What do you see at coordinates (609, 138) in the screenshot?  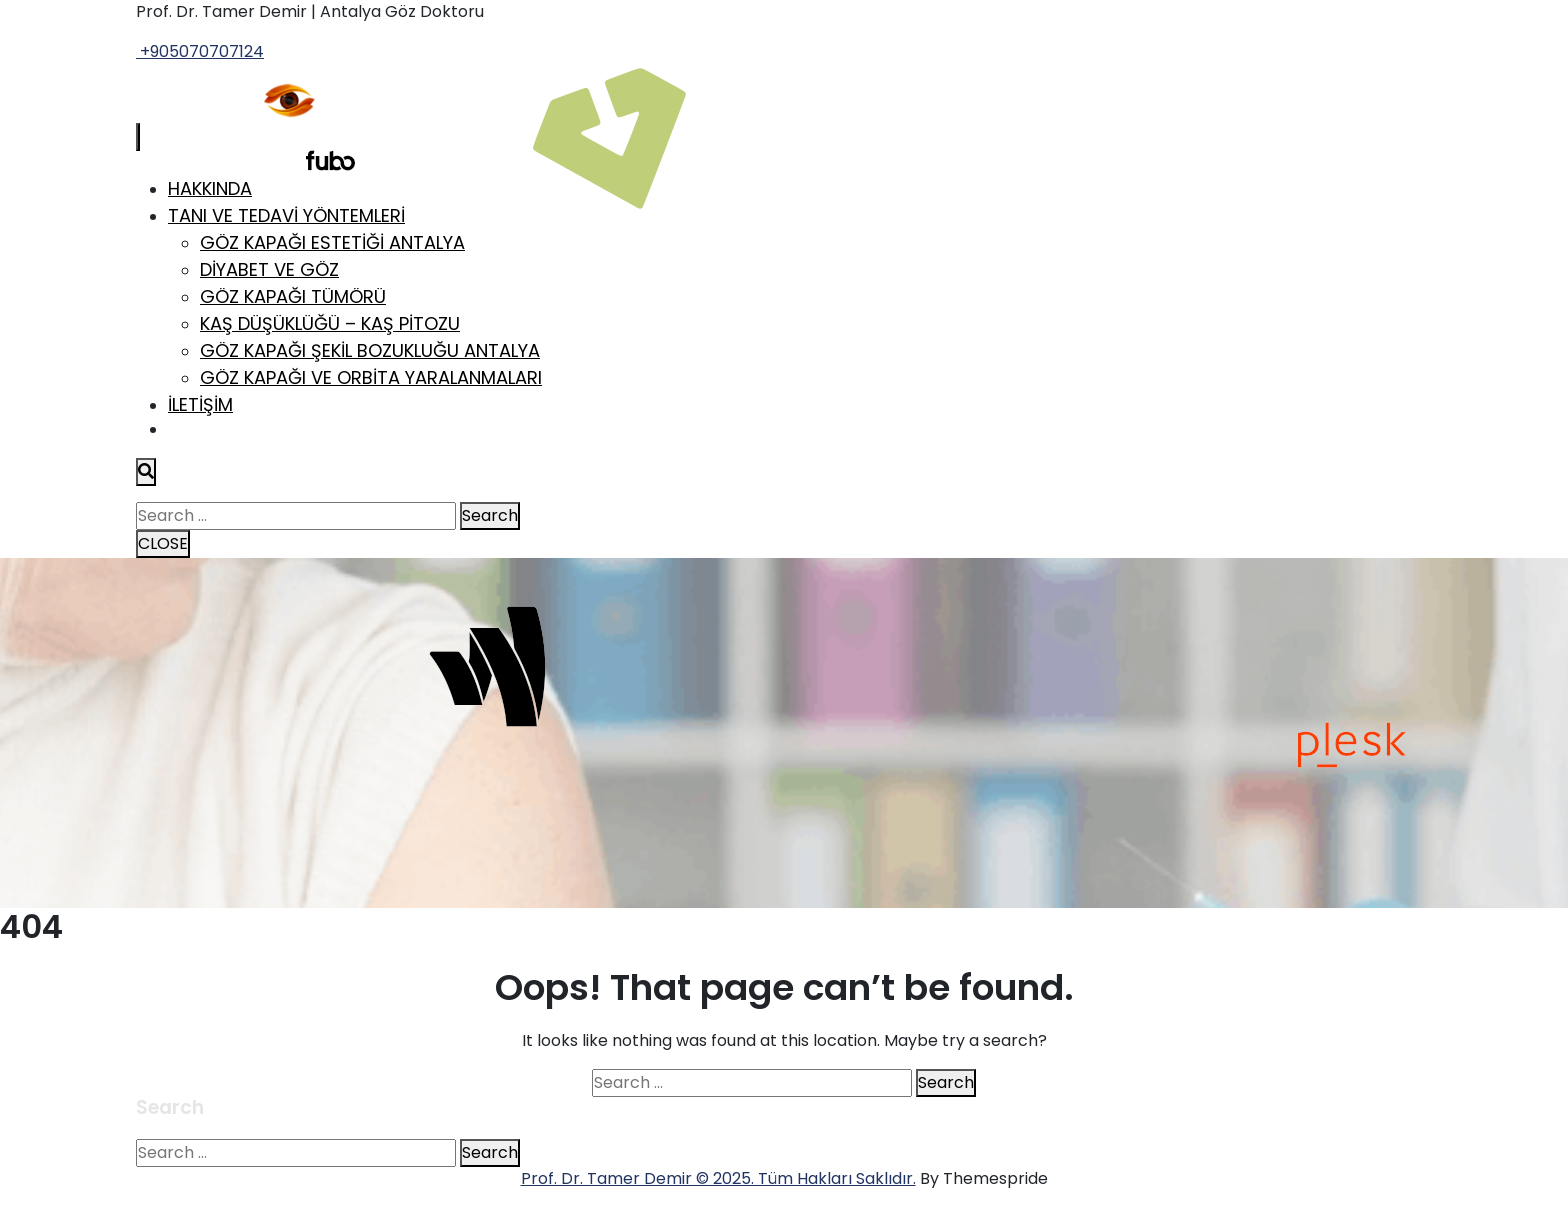 I see `open obtainium app` at bounding box center [609, 138].